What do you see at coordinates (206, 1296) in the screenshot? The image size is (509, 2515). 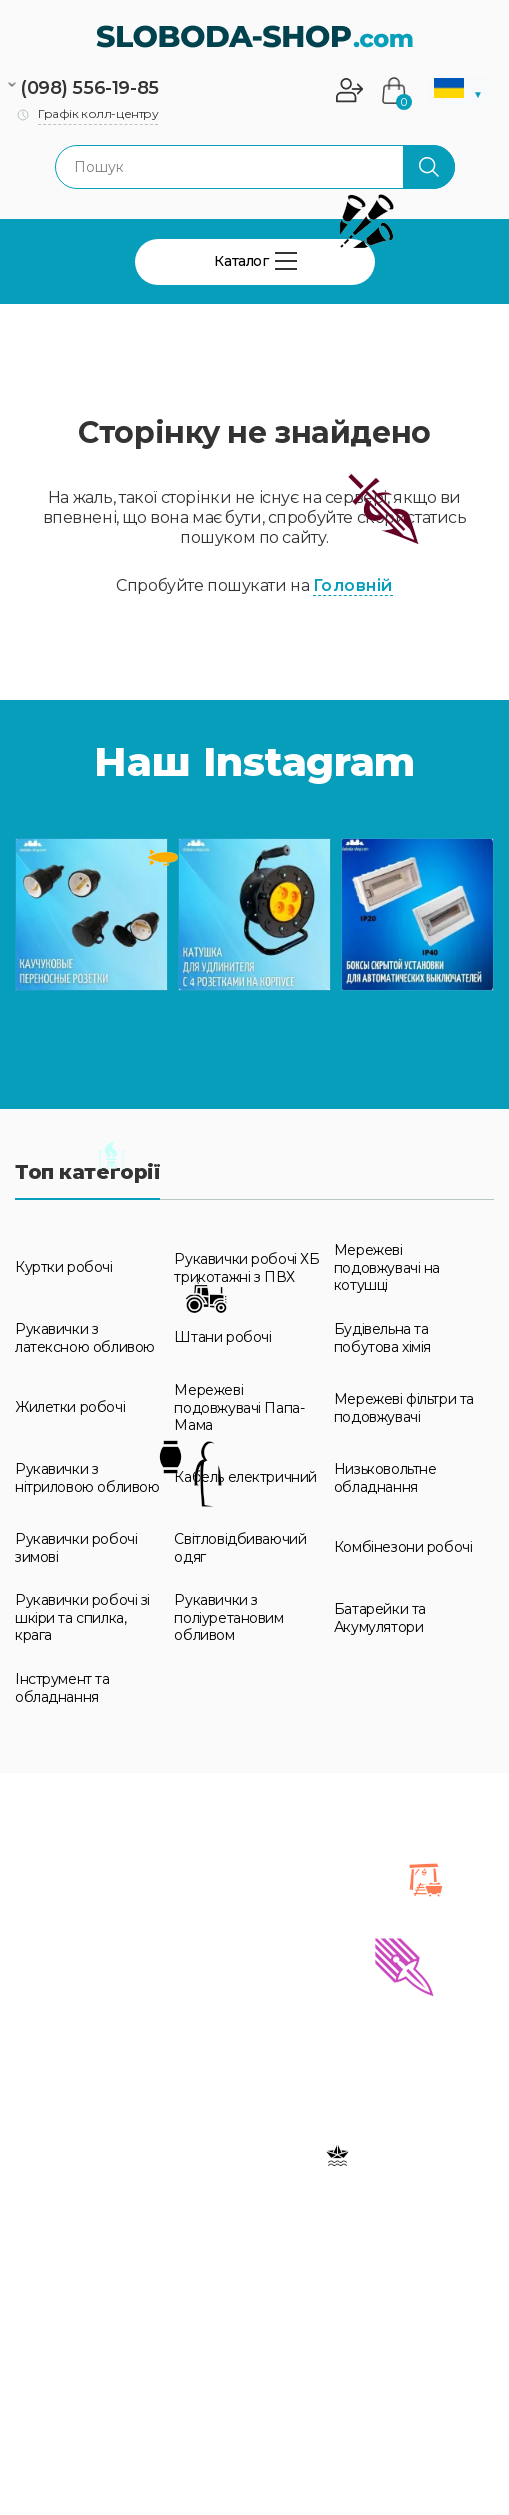 I see `access farming or agricultural features` at bounding box center [206, 1296].